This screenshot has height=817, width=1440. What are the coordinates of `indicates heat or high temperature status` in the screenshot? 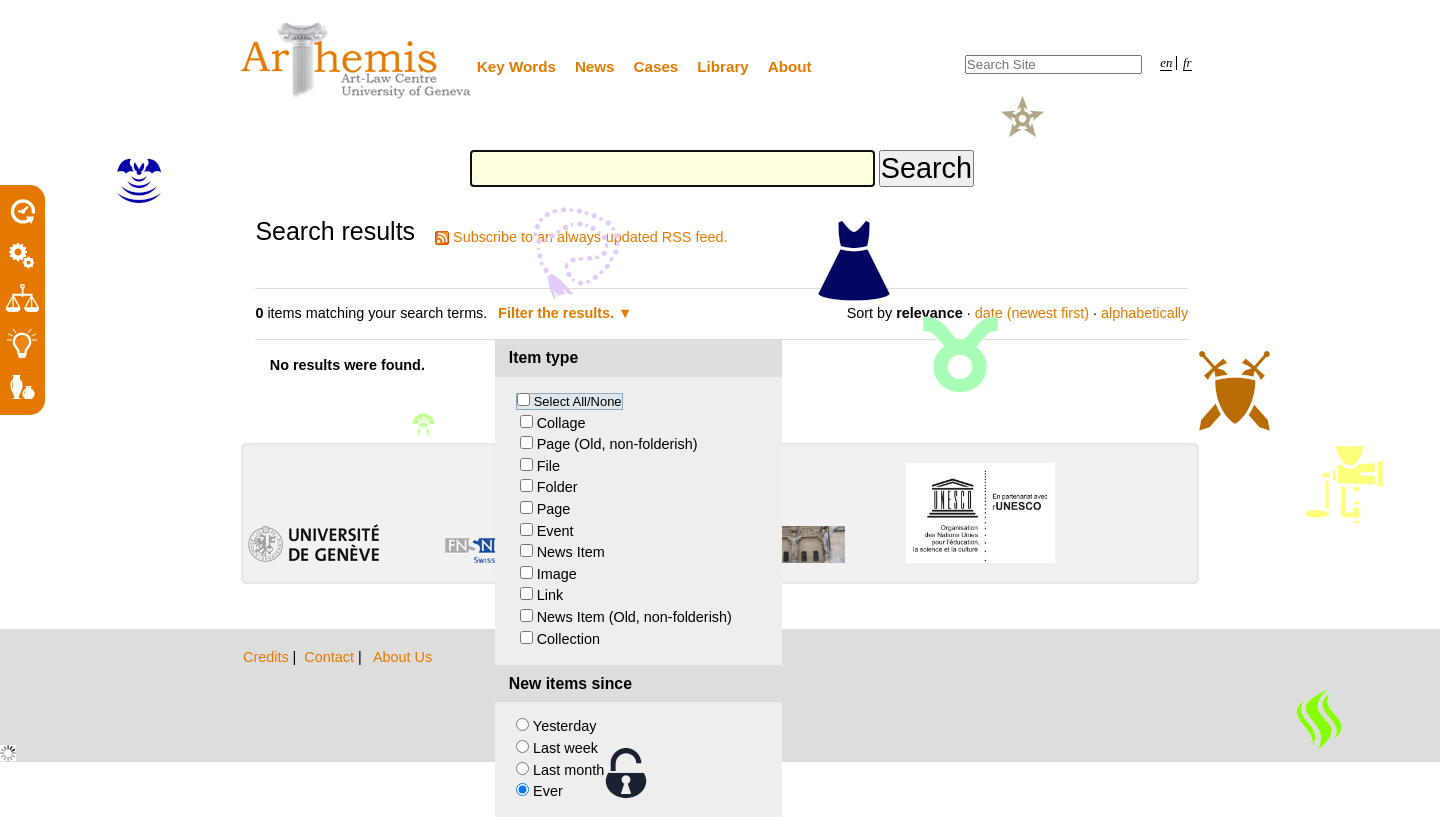 It's located at (1319, 720).